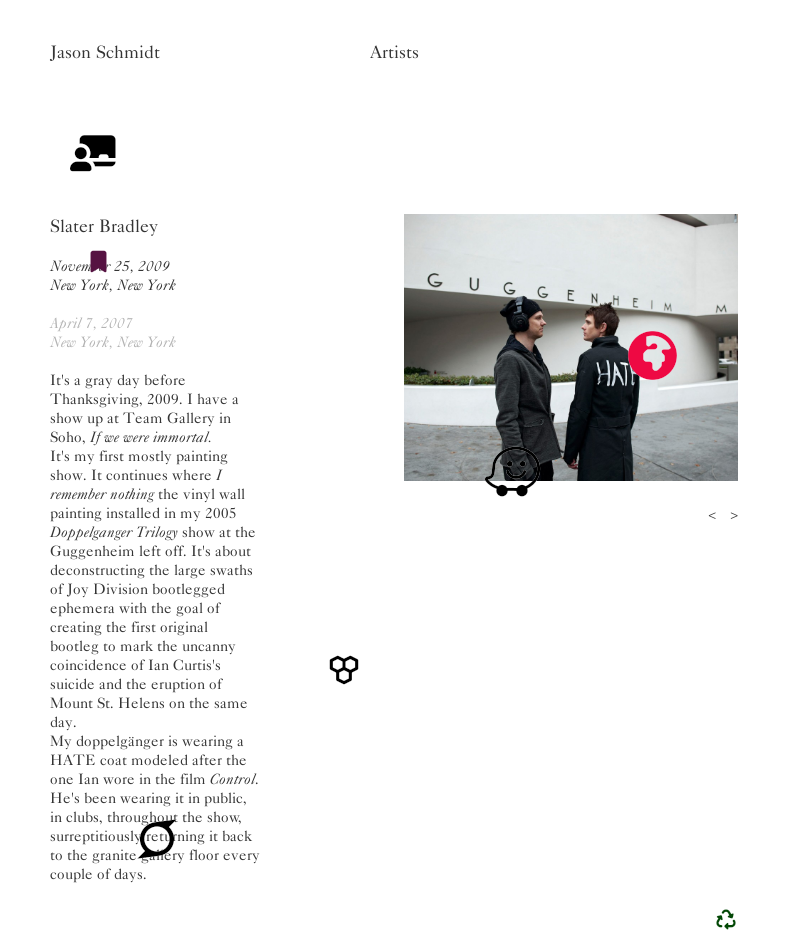 The height and width of the screenshot is (934, 788). I want to click on view cell or grid layout, so click(344, 670).